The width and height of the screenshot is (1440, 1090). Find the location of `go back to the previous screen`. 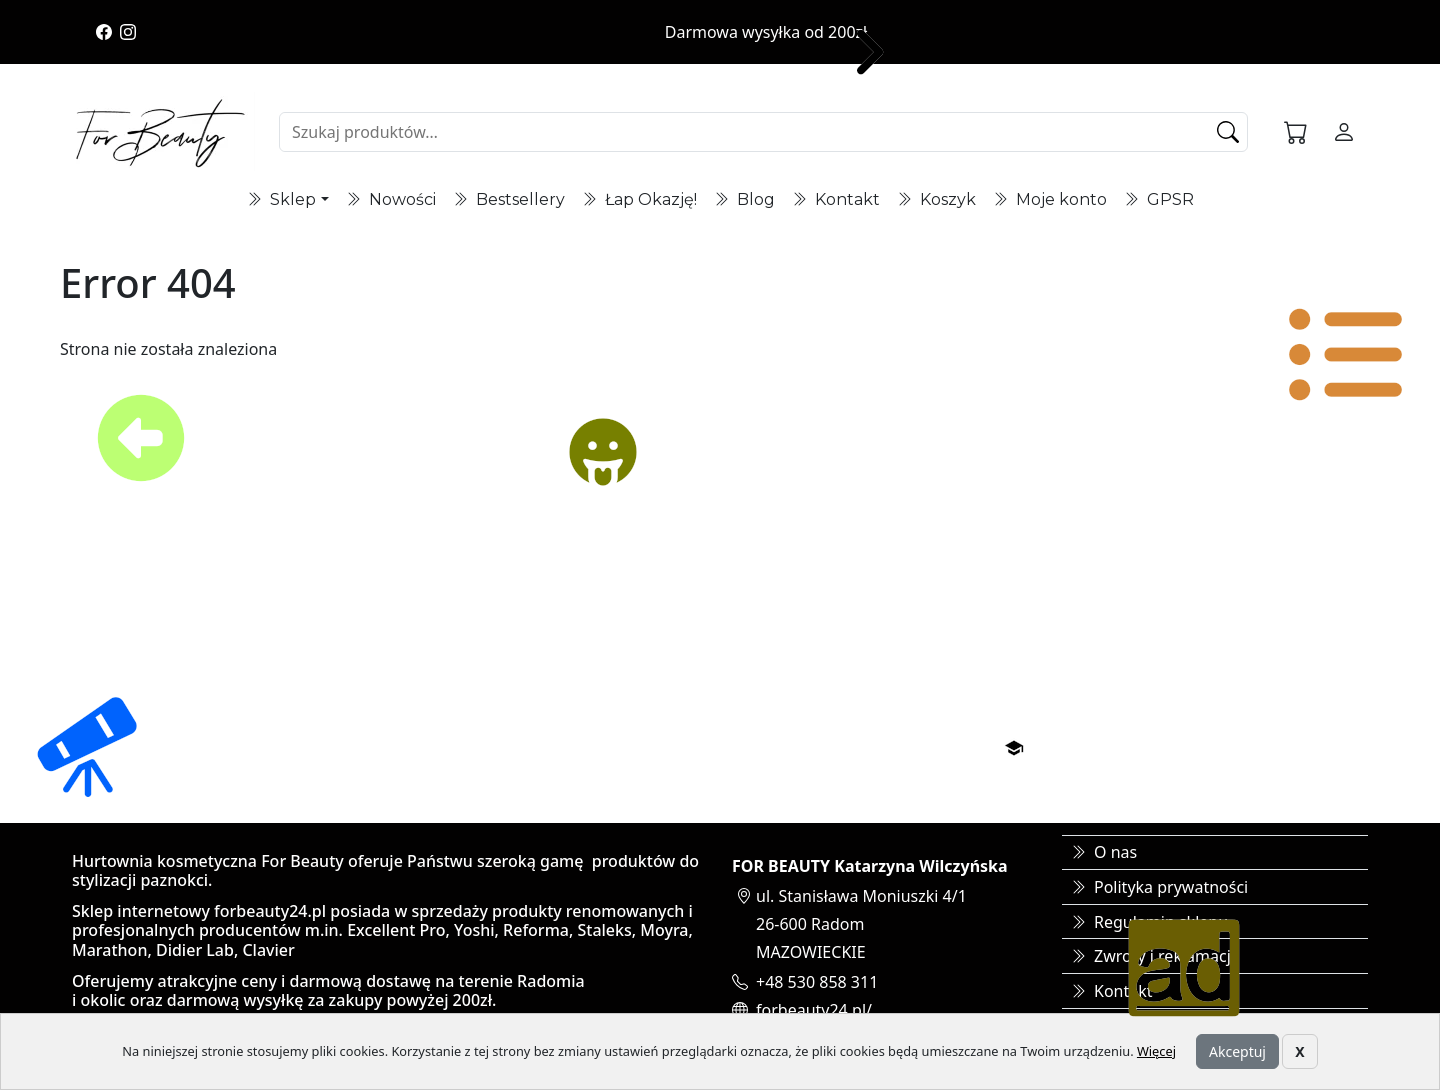

go back to the previous screen is located at coordinates (141, 438).